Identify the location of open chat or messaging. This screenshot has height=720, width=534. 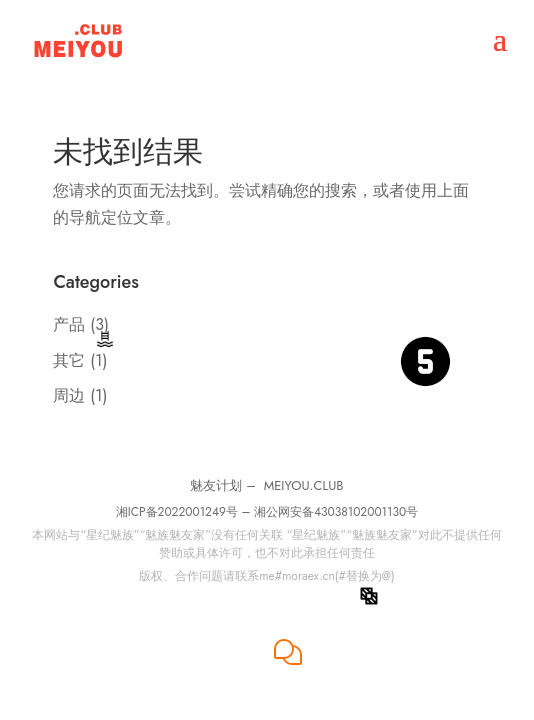
(288, 652).